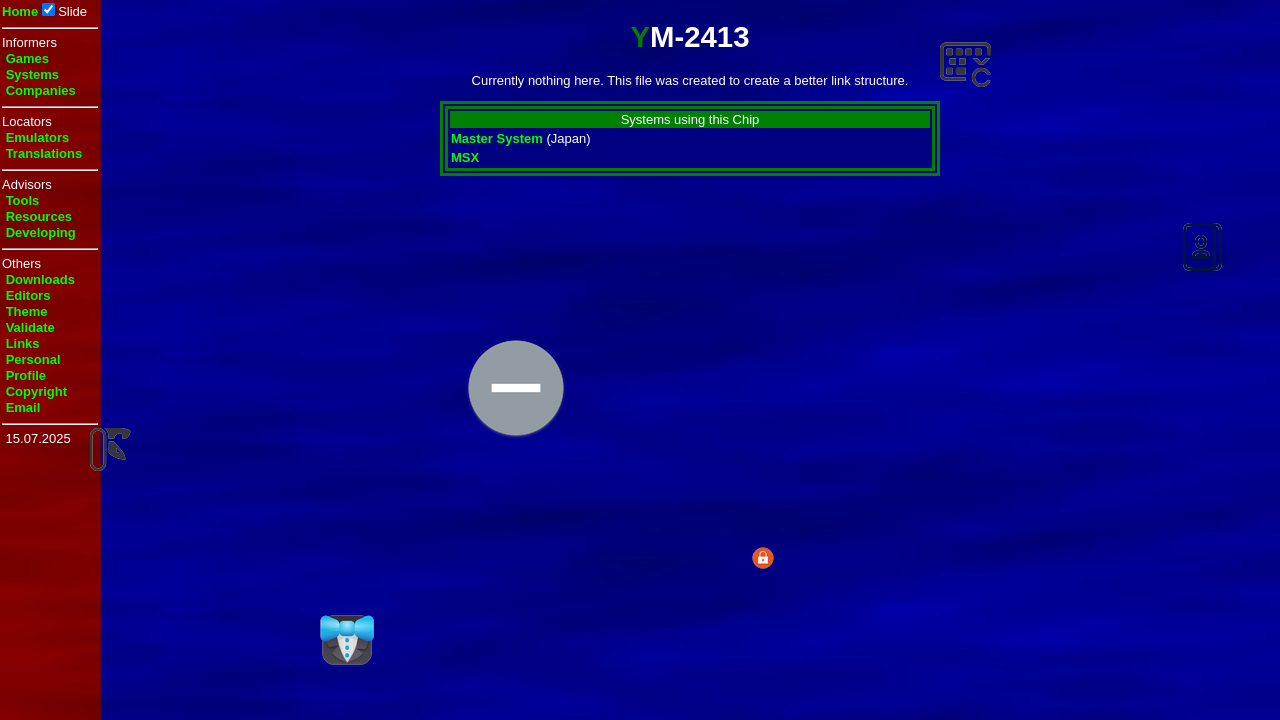  I want to click on access system utilities and tools, so click(111, 449).